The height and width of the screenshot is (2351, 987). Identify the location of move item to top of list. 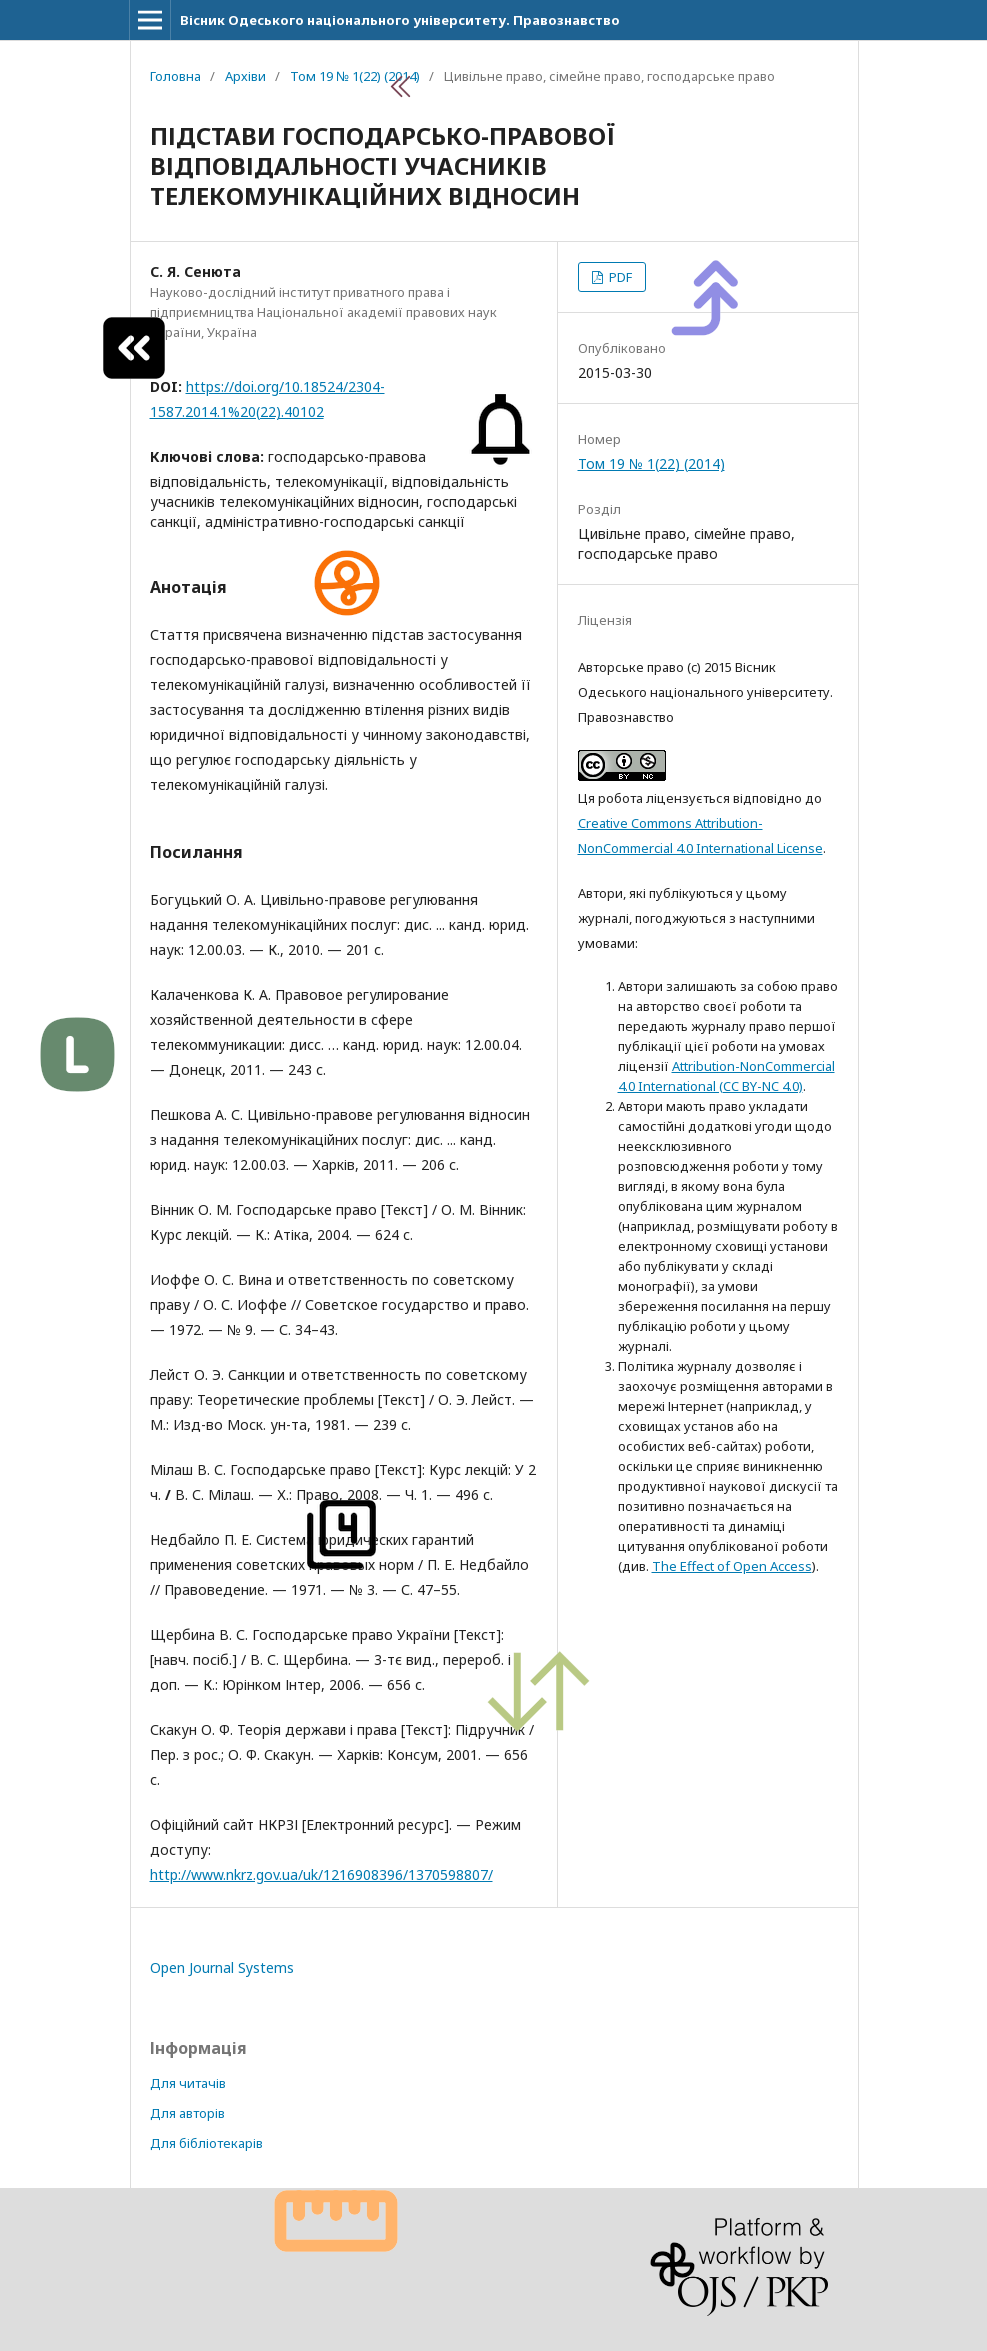
(707, 300).